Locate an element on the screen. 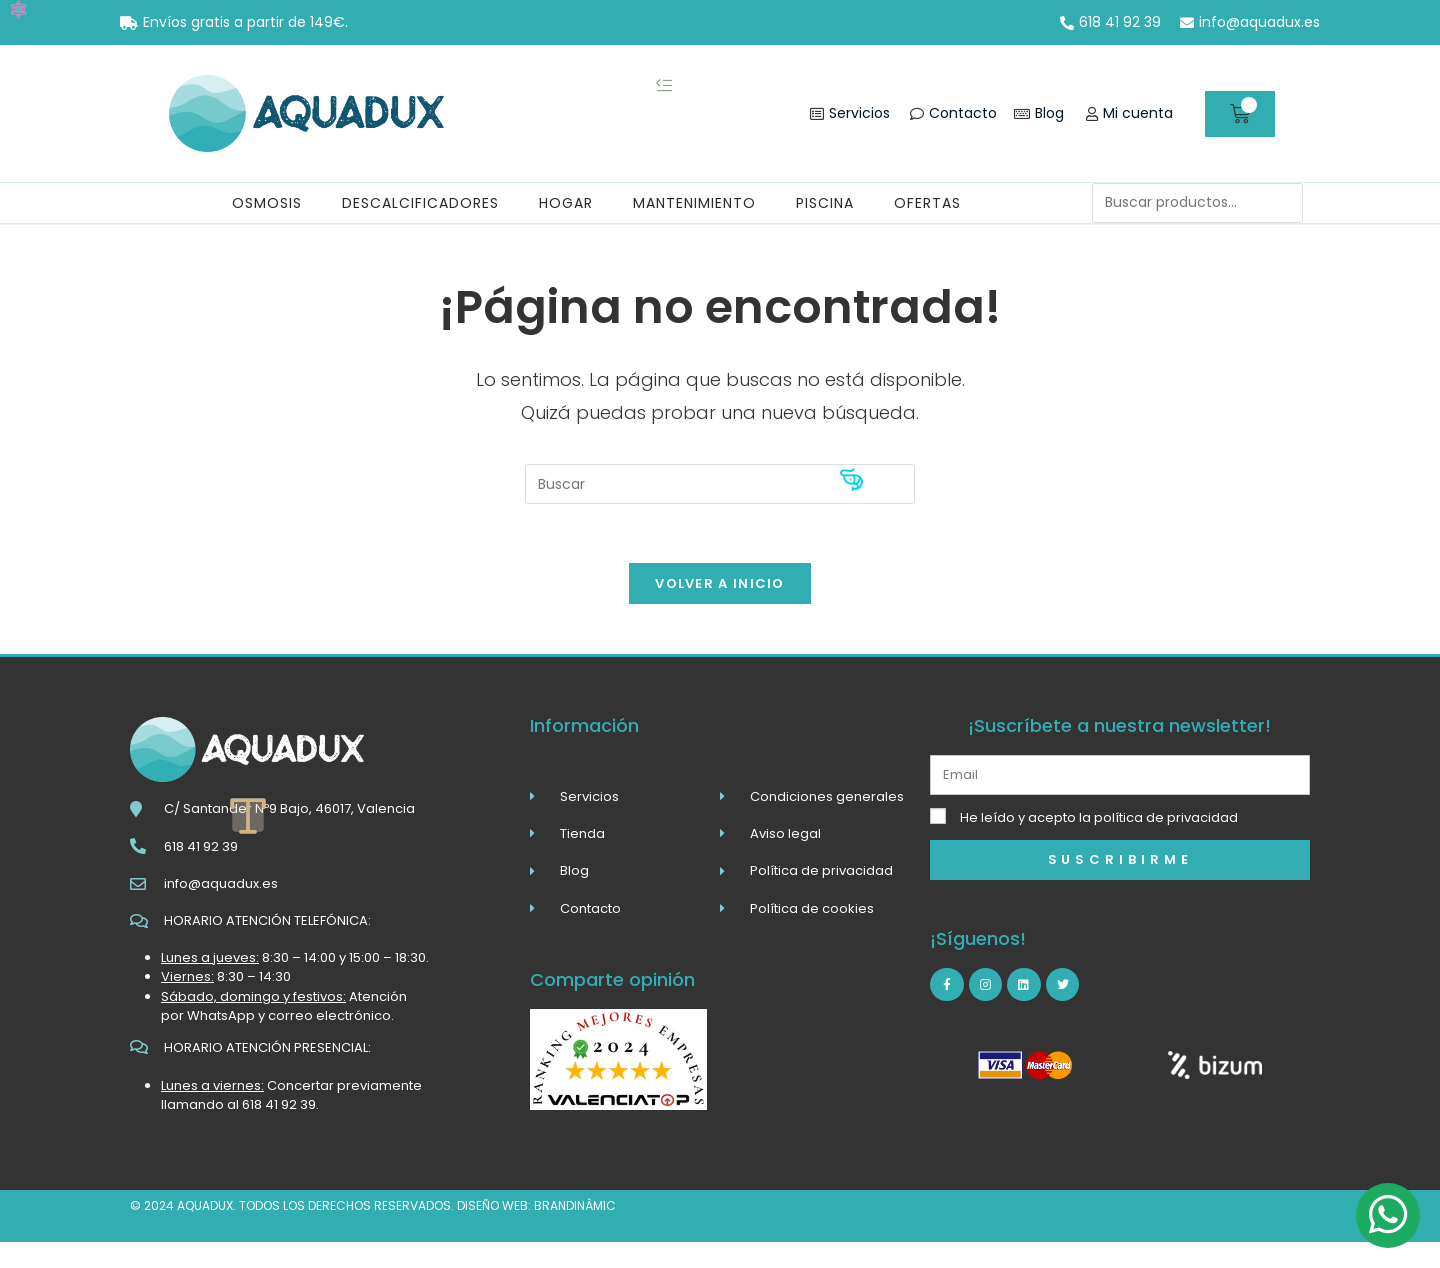 The height and width of the screenshot is (1268, 1440). format text or change font style is located at coordinates (248, 816).